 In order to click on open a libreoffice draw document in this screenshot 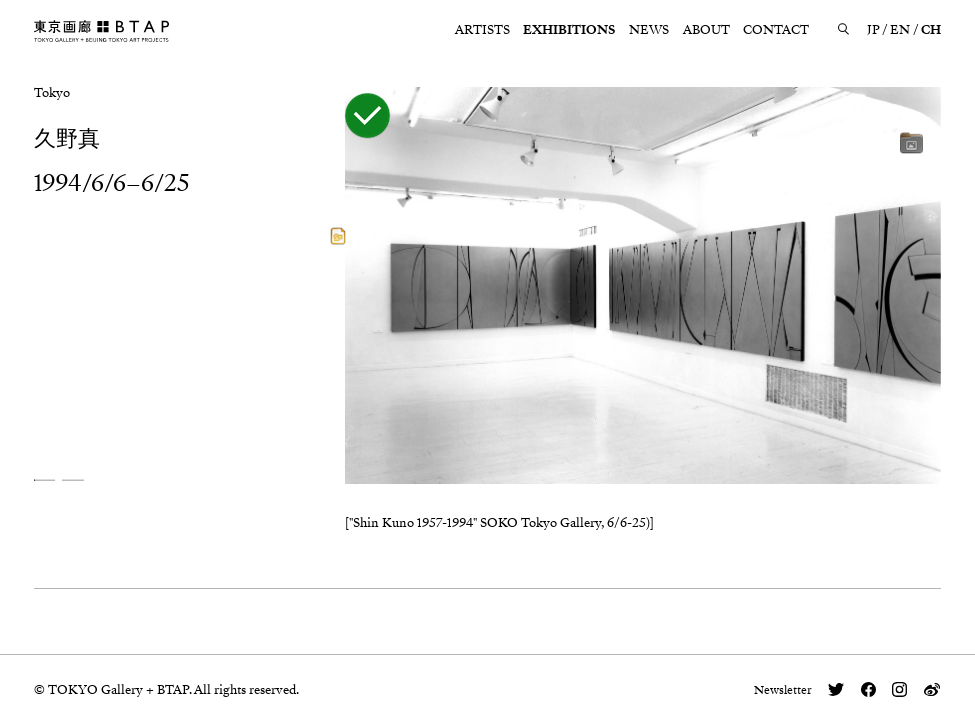, I will do `click(338, 236)`.